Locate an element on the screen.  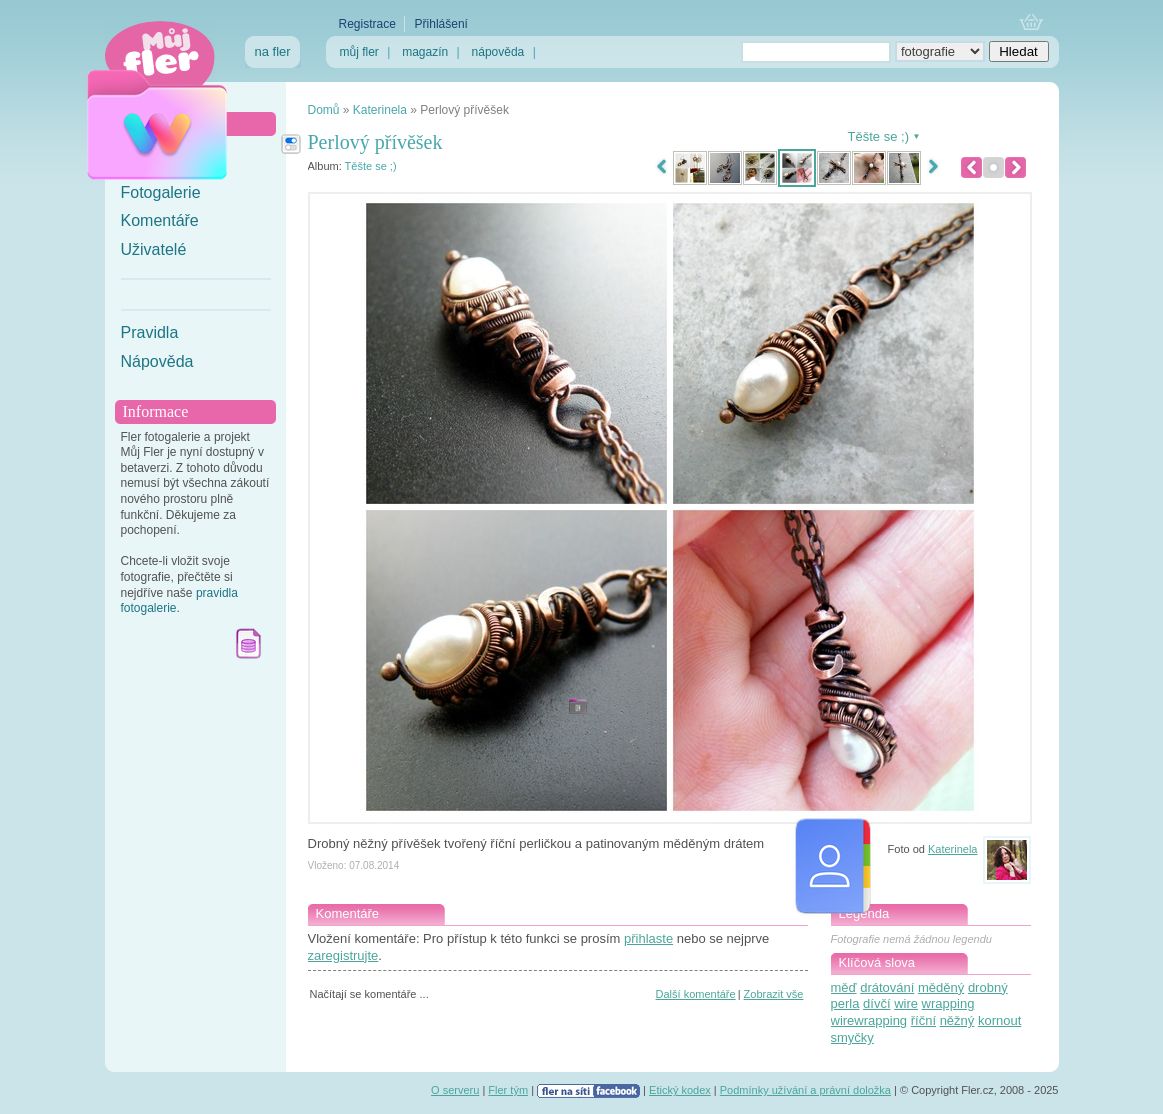
open wondershare creative center folder is located at coordinates (156, 128).